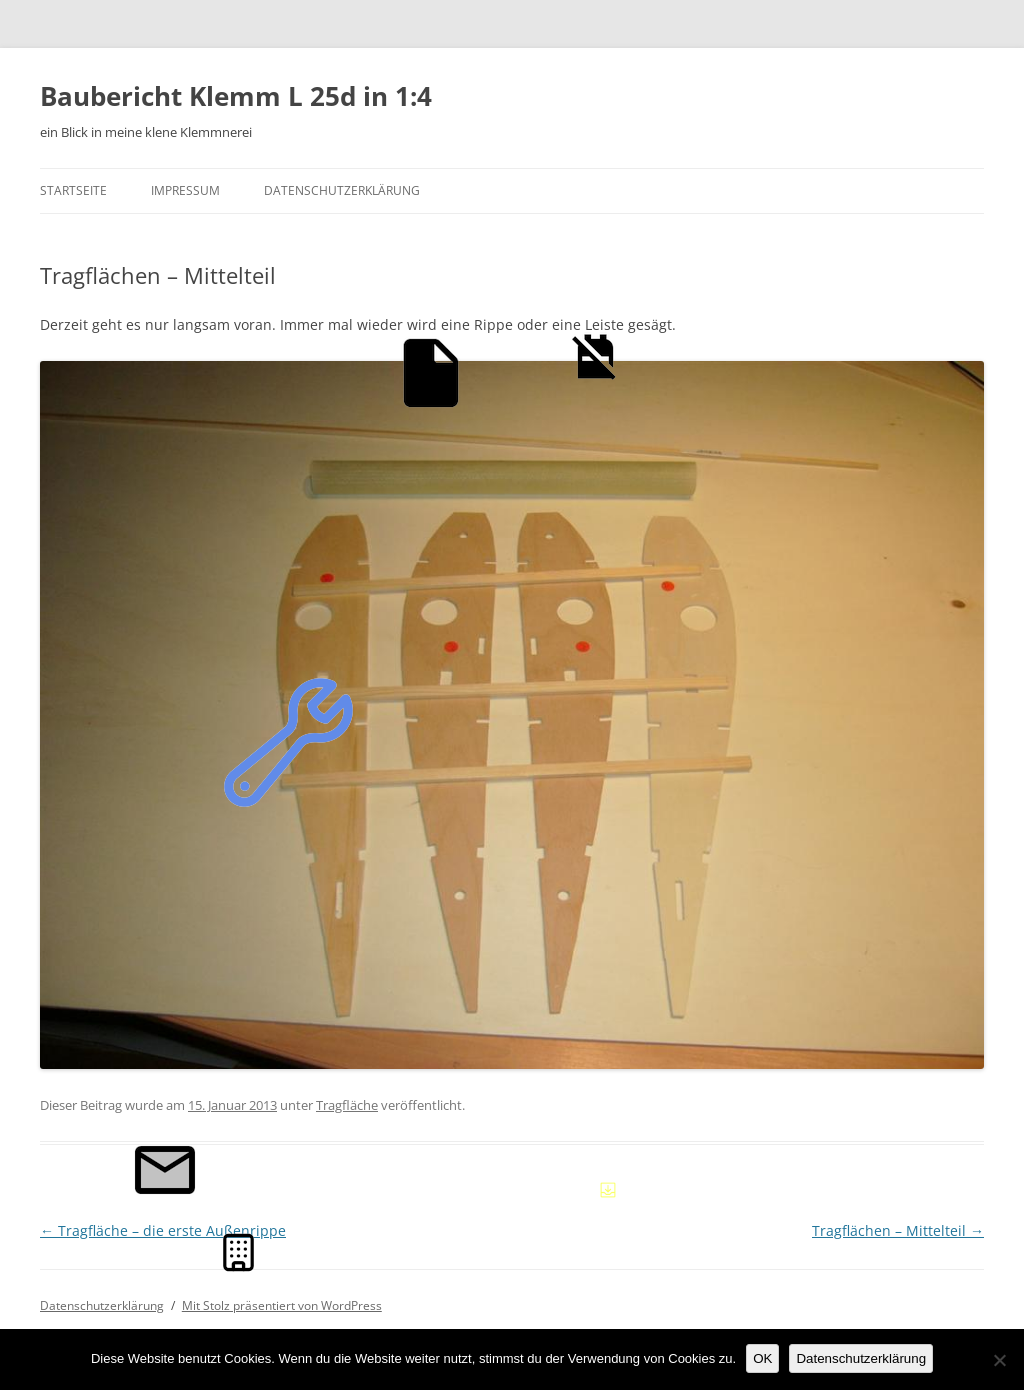 This screenshot has width=1024, height=1390. I want to click on view office or business location, so click(238, 1252).